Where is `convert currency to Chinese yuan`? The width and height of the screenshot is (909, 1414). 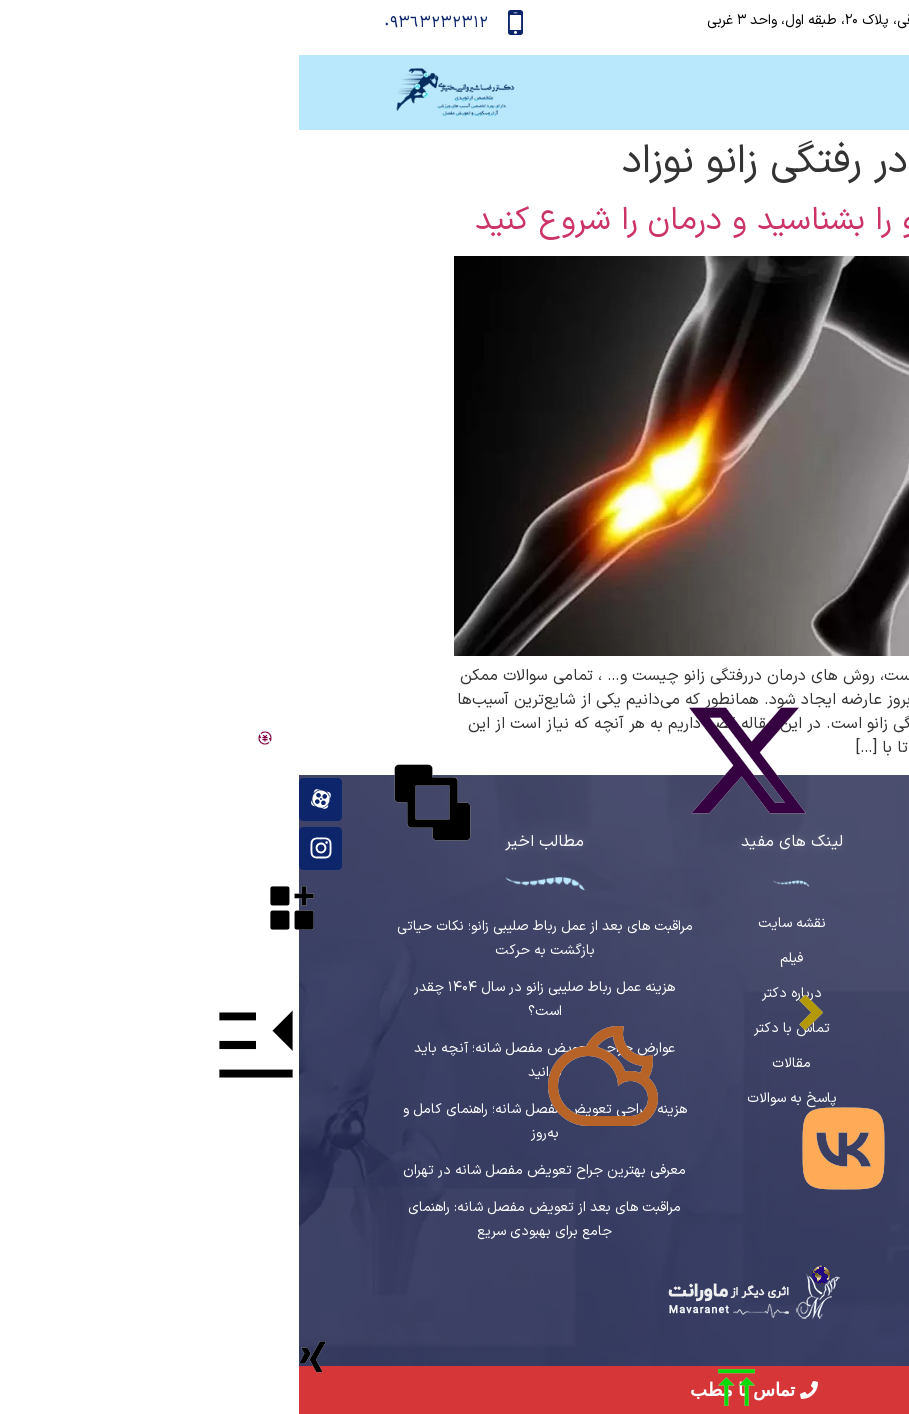
convert currency to Chinese yuan is located at coordinates (265, 738).